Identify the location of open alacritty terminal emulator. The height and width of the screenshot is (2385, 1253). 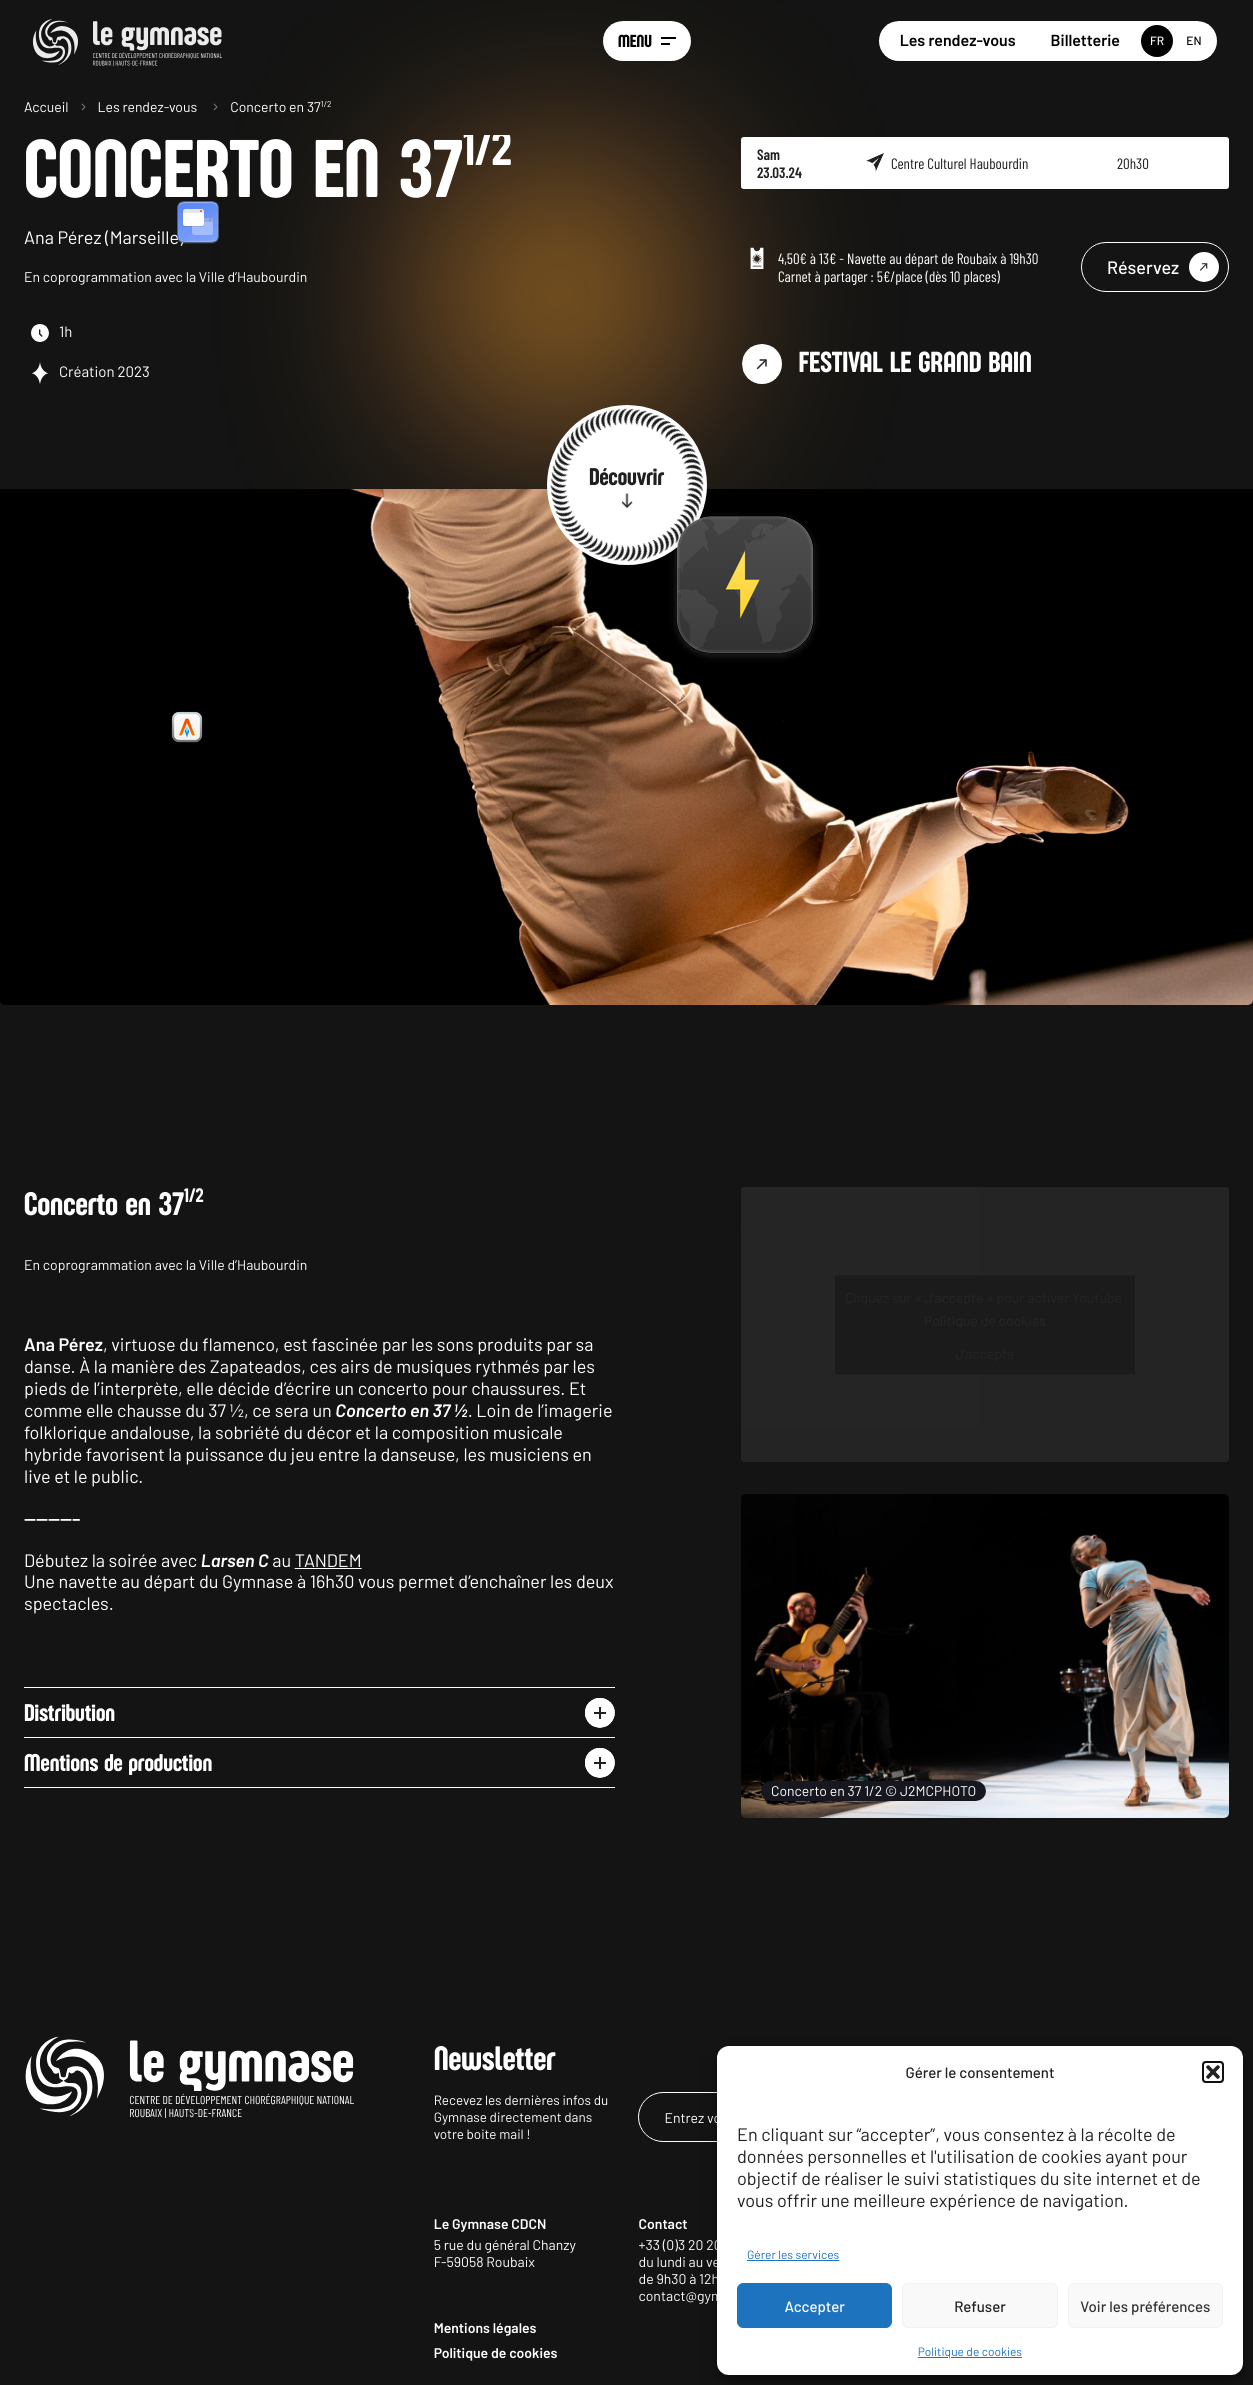
(187, 727).